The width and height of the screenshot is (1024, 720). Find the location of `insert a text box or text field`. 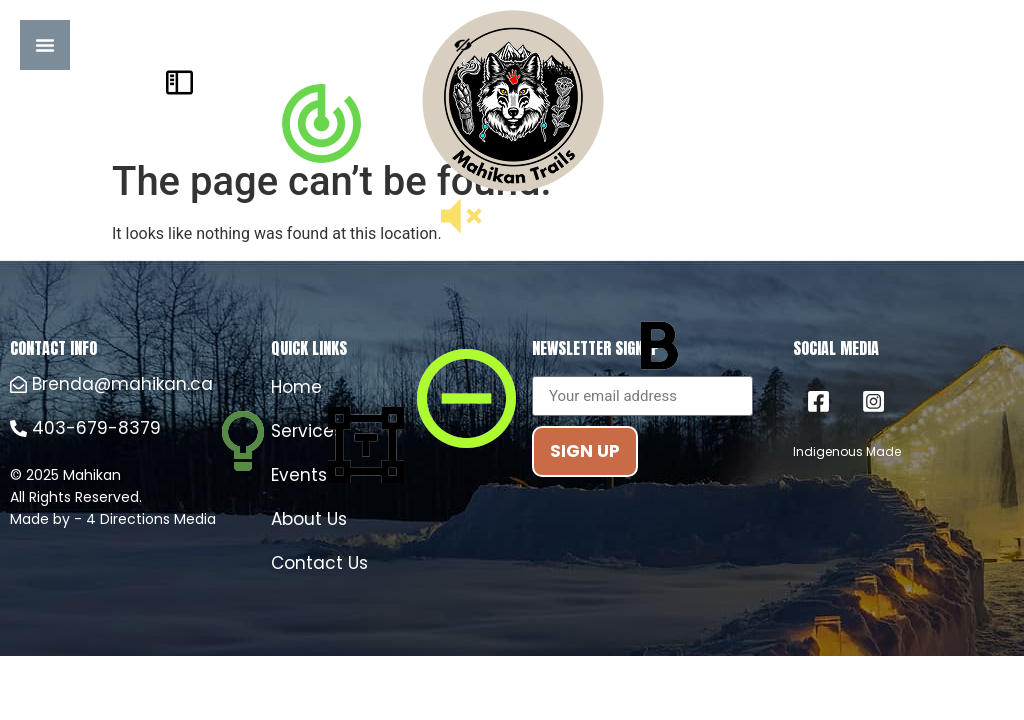

insert a text box or text field is located at coordinates (366, 445).